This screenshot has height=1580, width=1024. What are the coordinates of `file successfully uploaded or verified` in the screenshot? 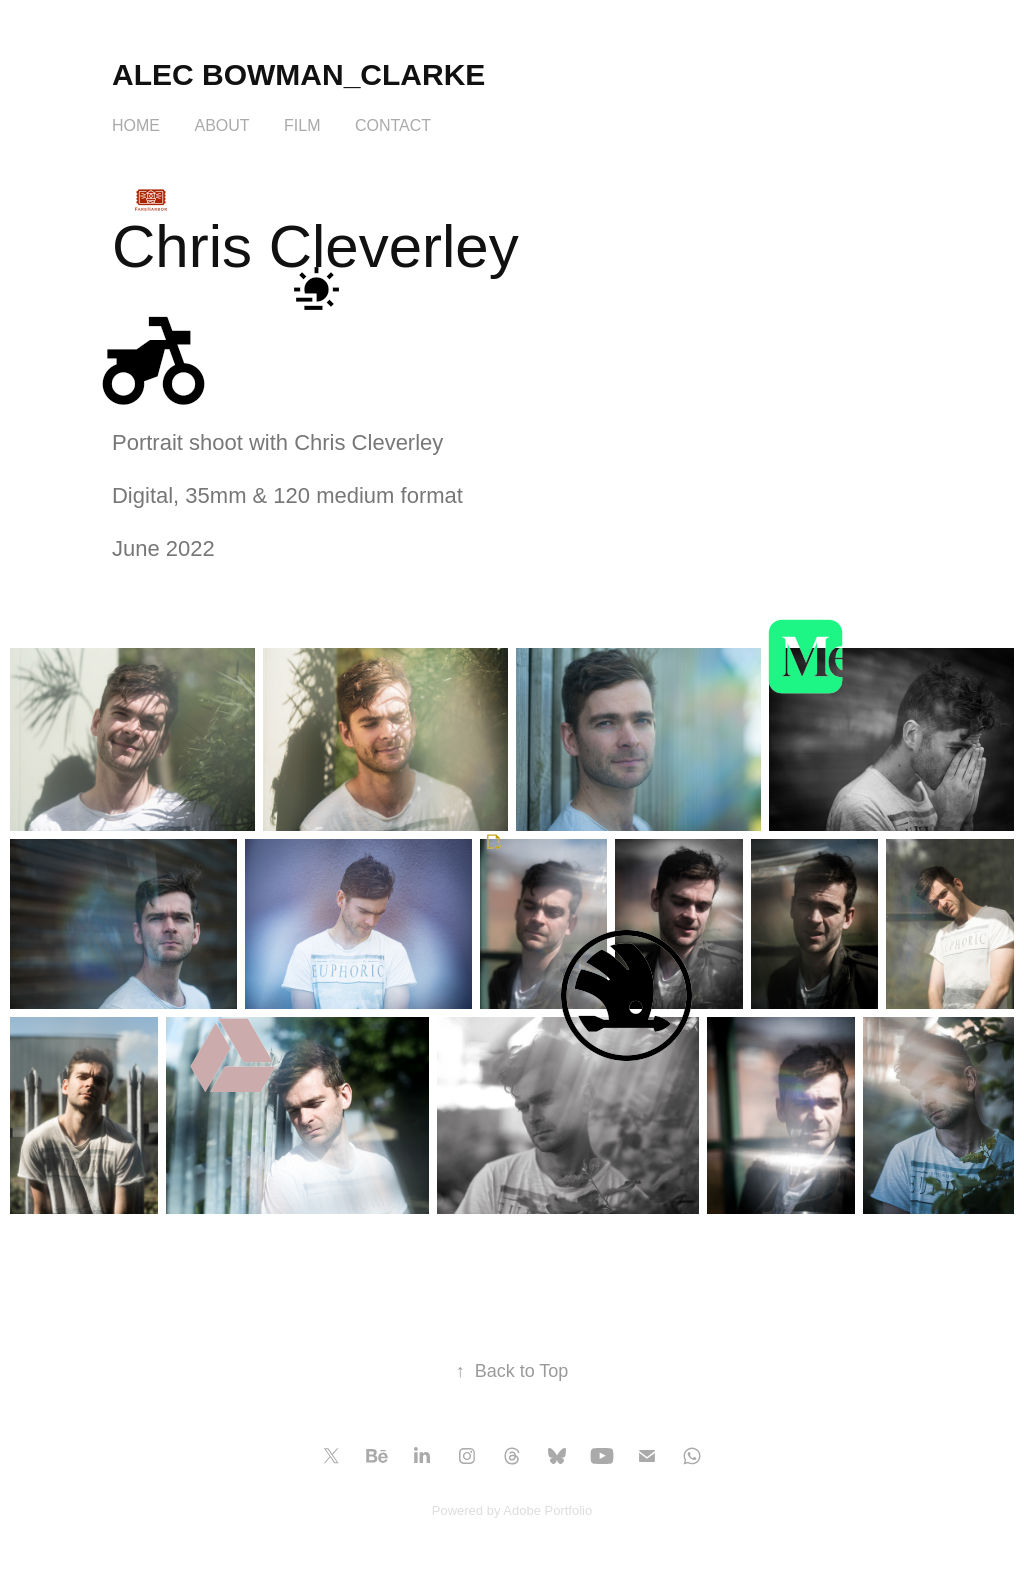 It's located at (493, 841).